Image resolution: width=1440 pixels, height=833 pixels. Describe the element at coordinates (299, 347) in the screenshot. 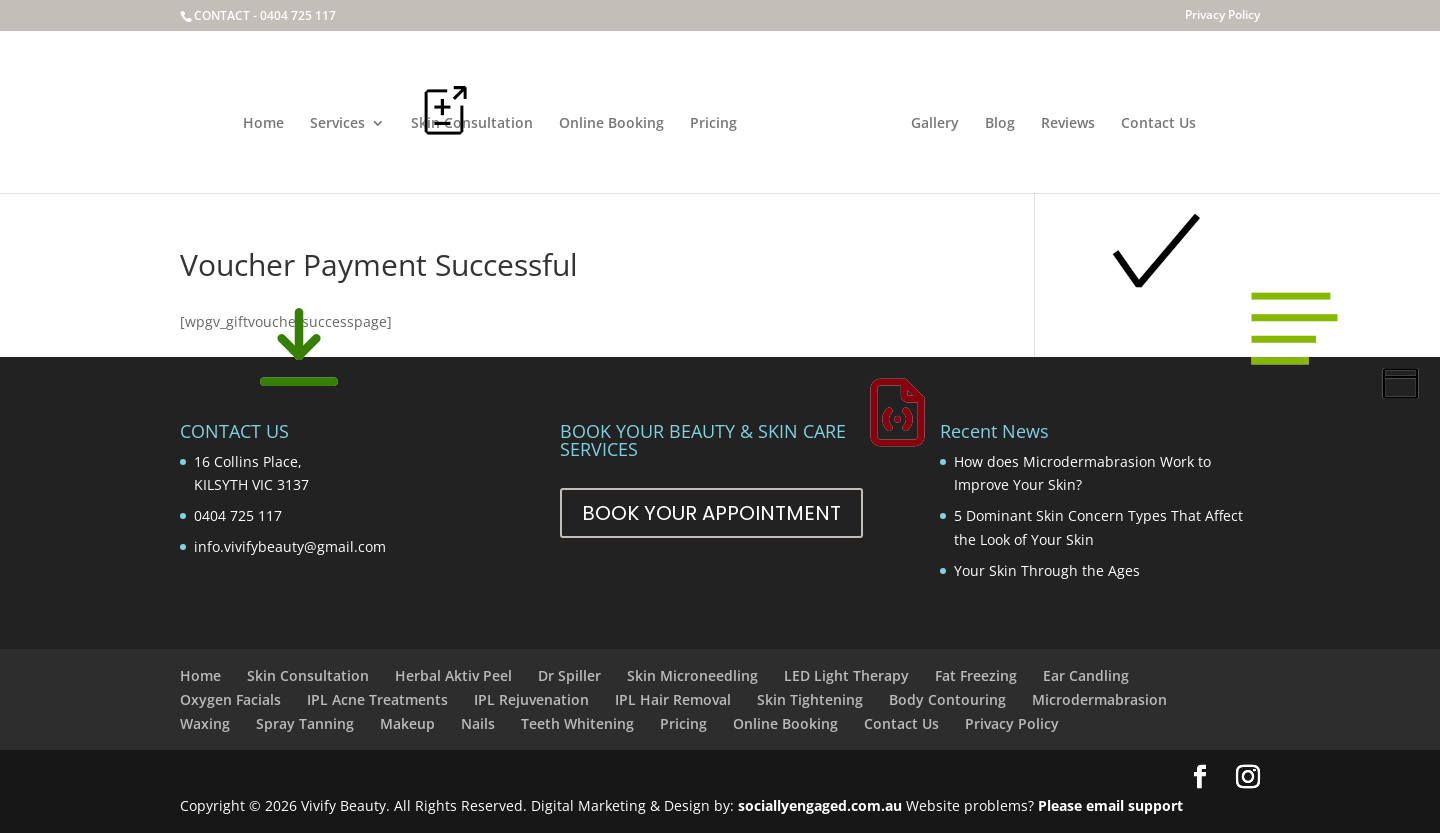

I see `download file to device` at that location.